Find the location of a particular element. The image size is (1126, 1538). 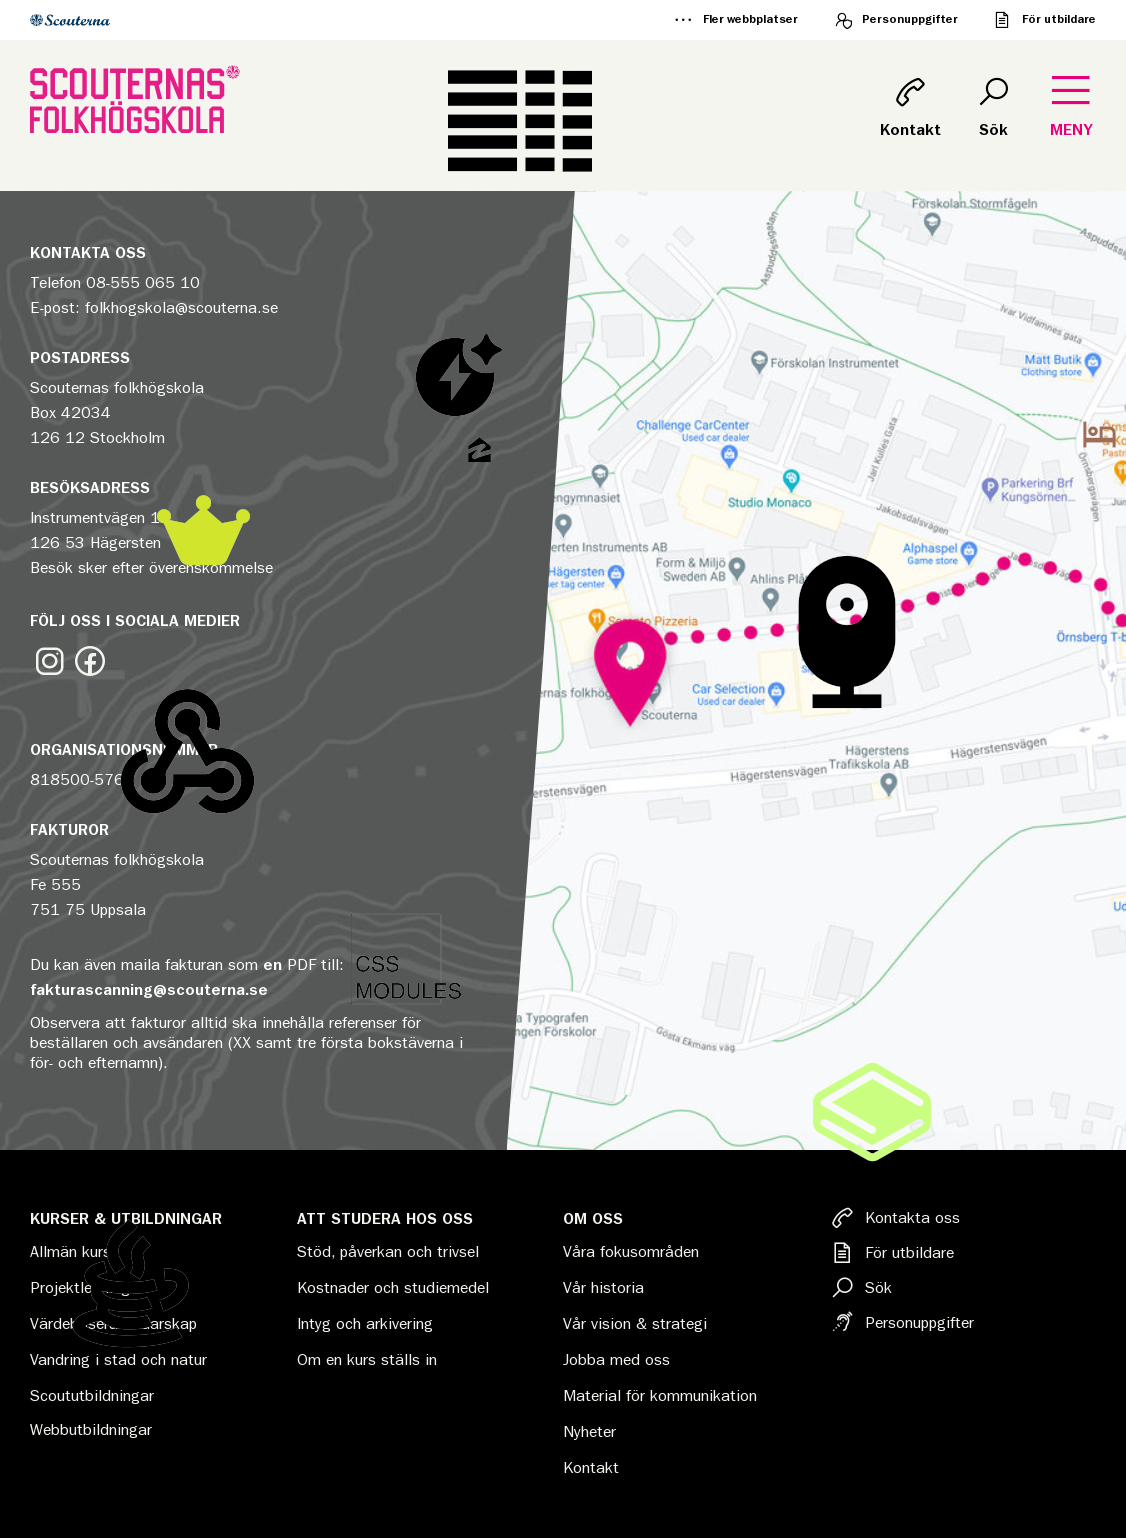

configure webhook integrations is located at coordinates (187, 754).